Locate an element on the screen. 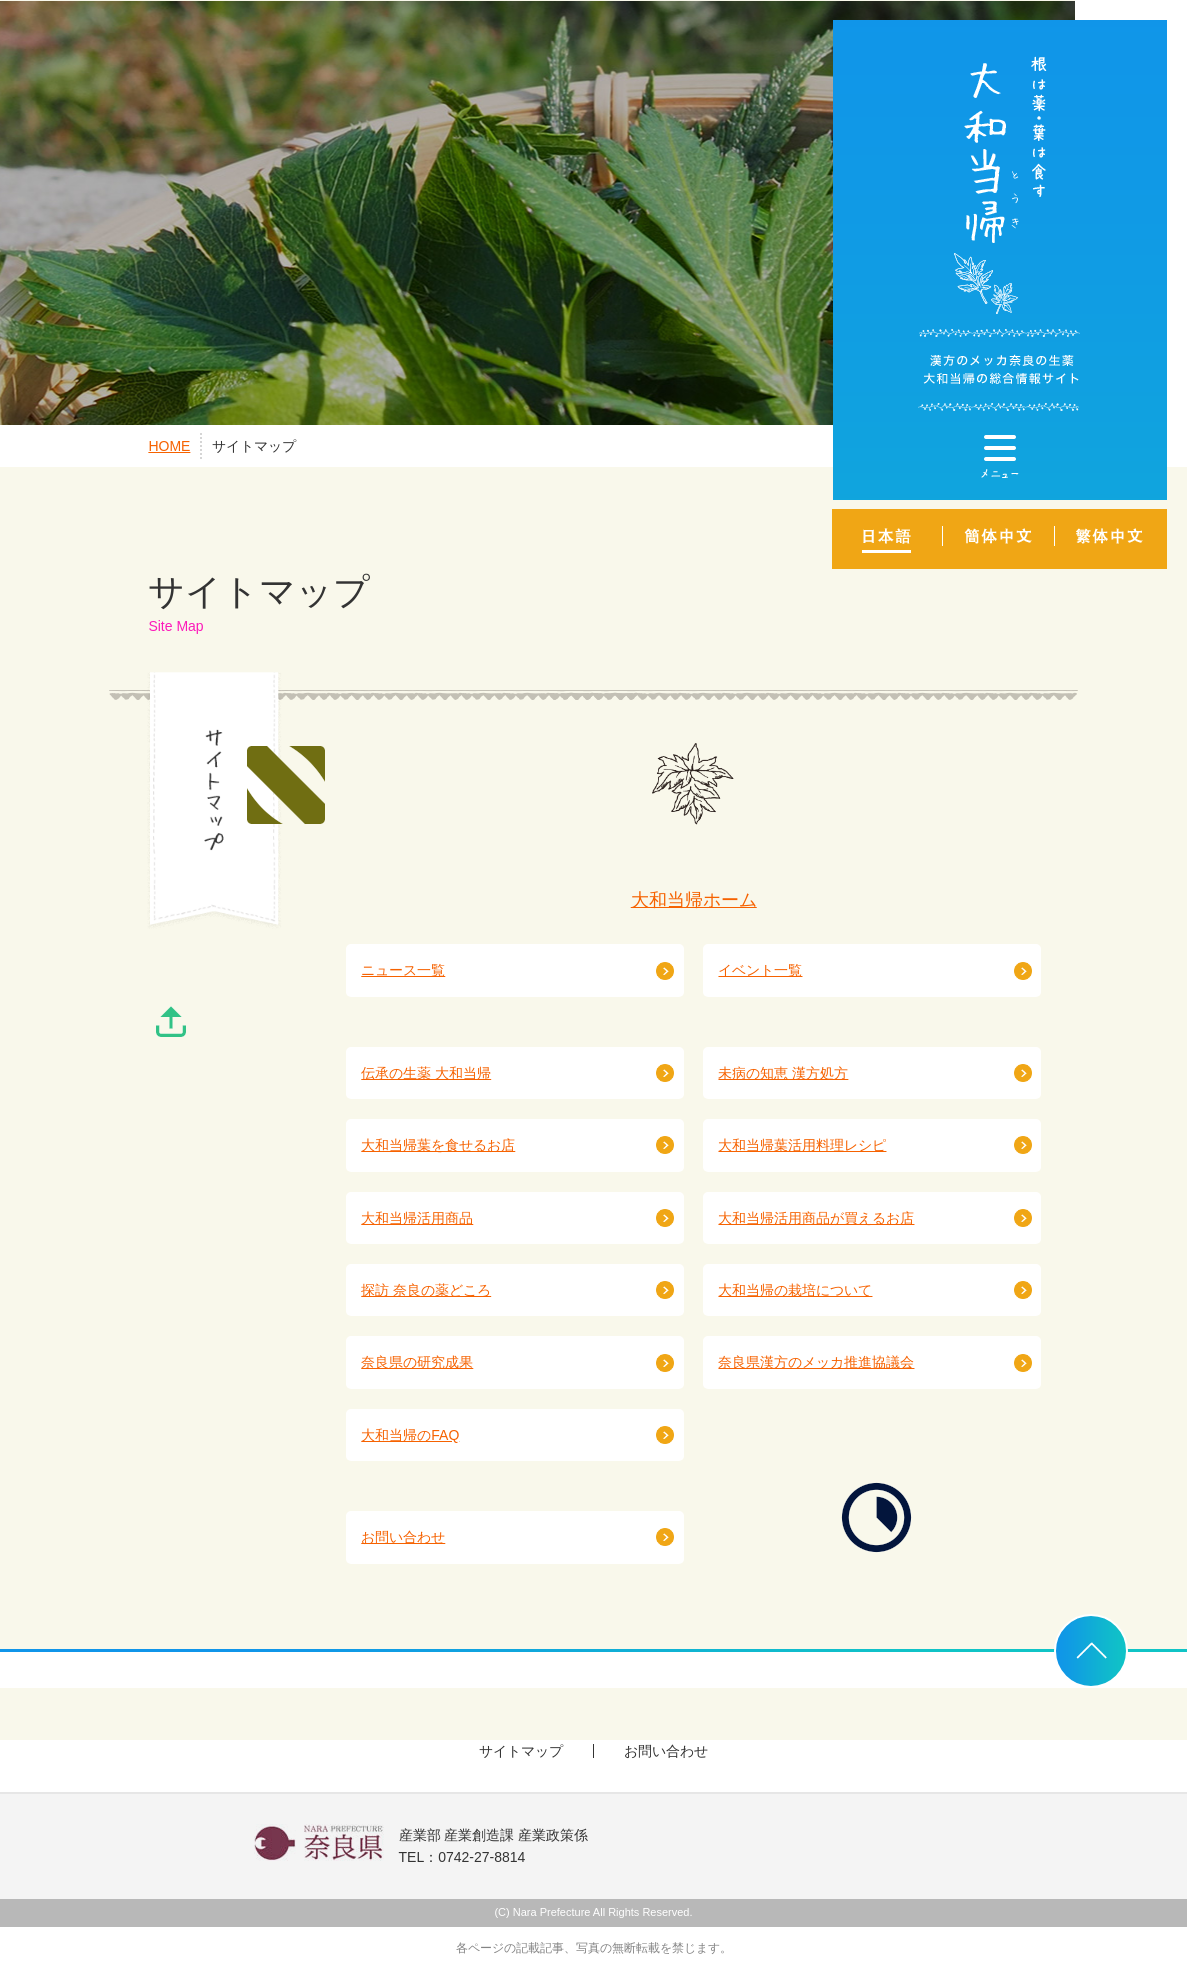 This screenshot has height=1970, width=1187. open Apple News app is located at coordinates (286, 785).